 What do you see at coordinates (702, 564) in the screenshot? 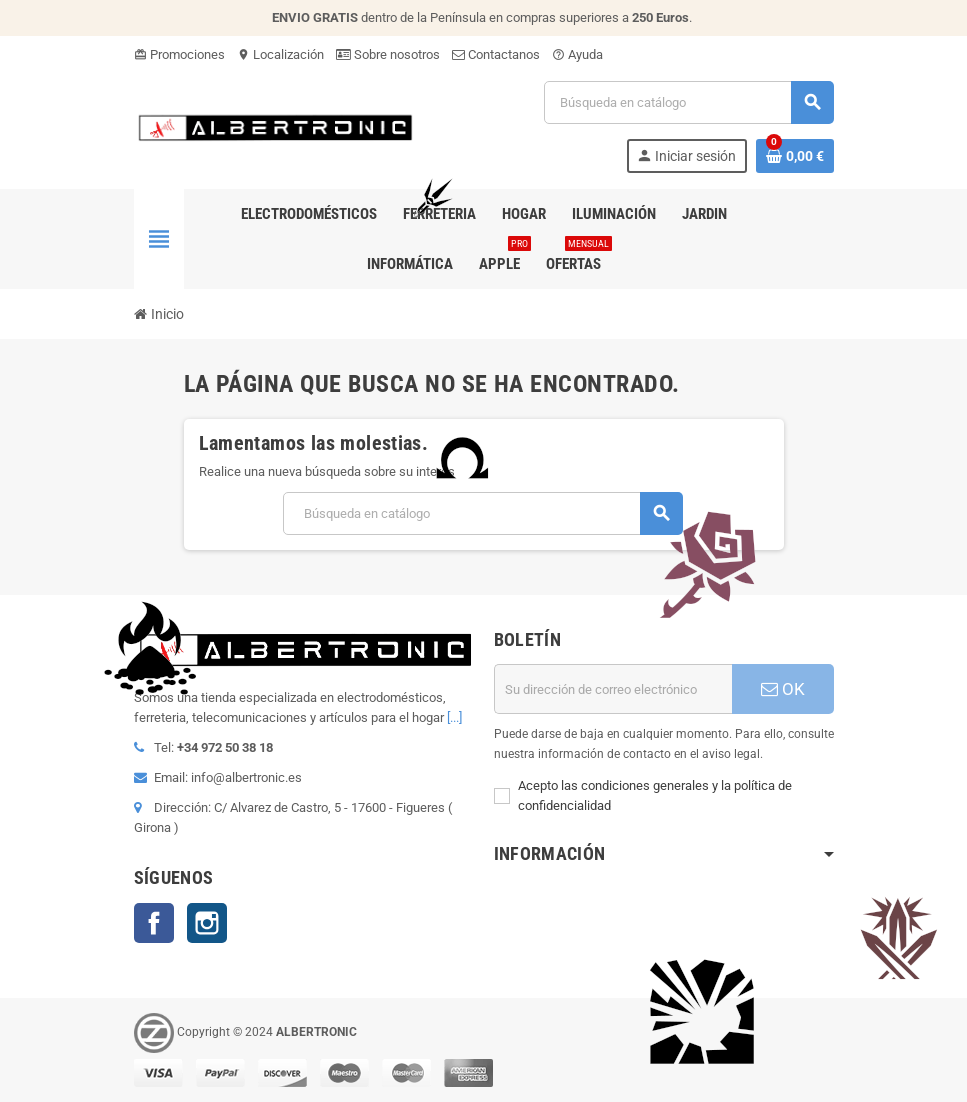
I see `select a rose or flower item in a game inventory` at bounding box center [702, 564].